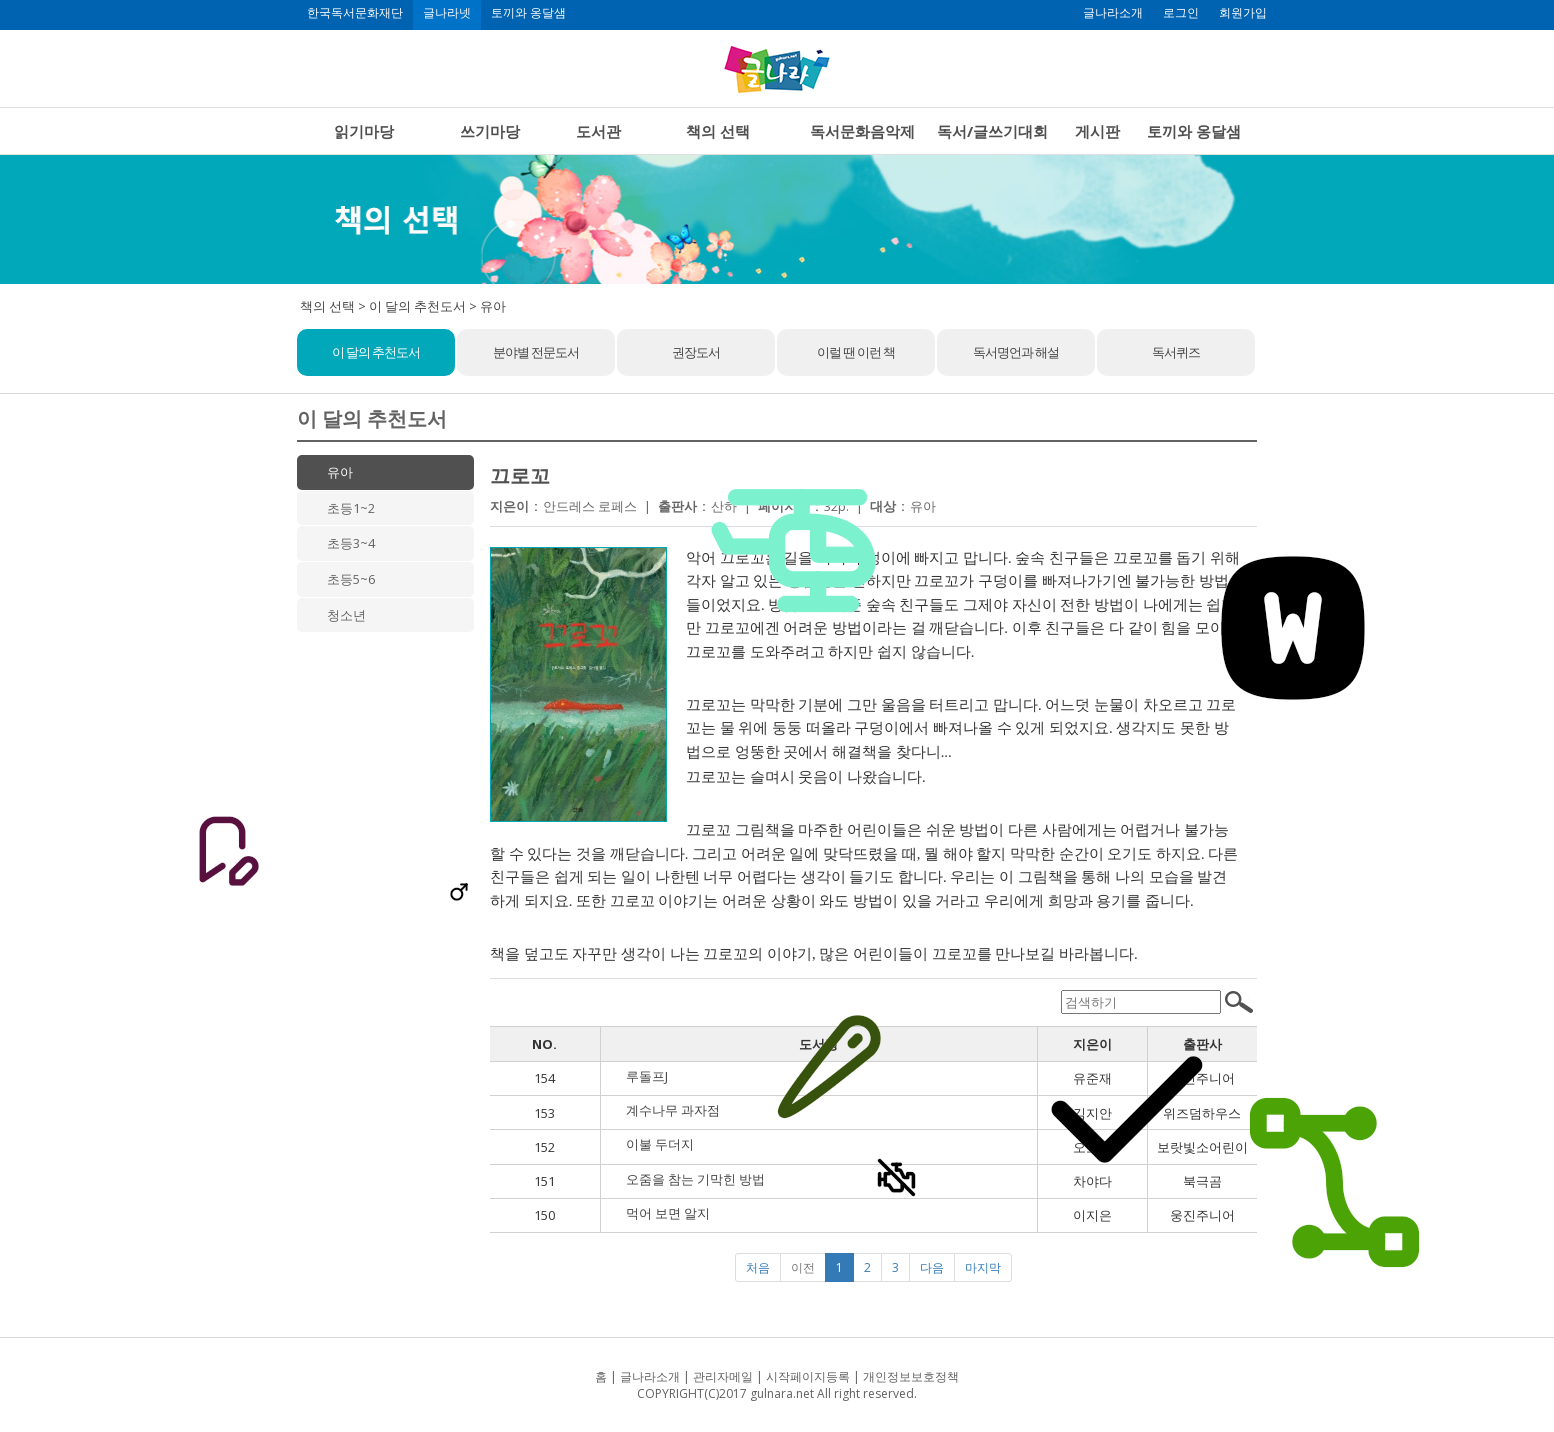  What do you see at coordinates (459, 892) in the screenshot?
I see `indicates male or masculine gender` at bounding box center [459, 892].